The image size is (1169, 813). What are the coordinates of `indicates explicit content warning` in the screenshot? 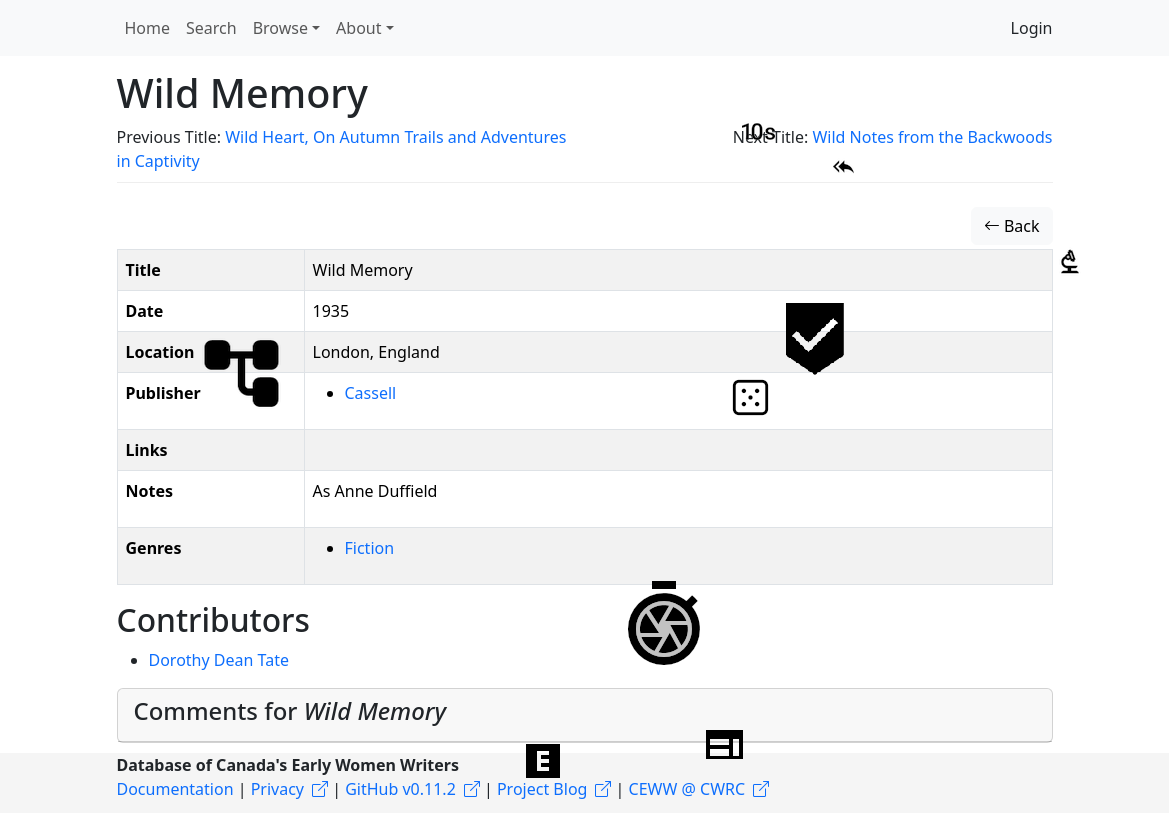 It's located at (543, 761).